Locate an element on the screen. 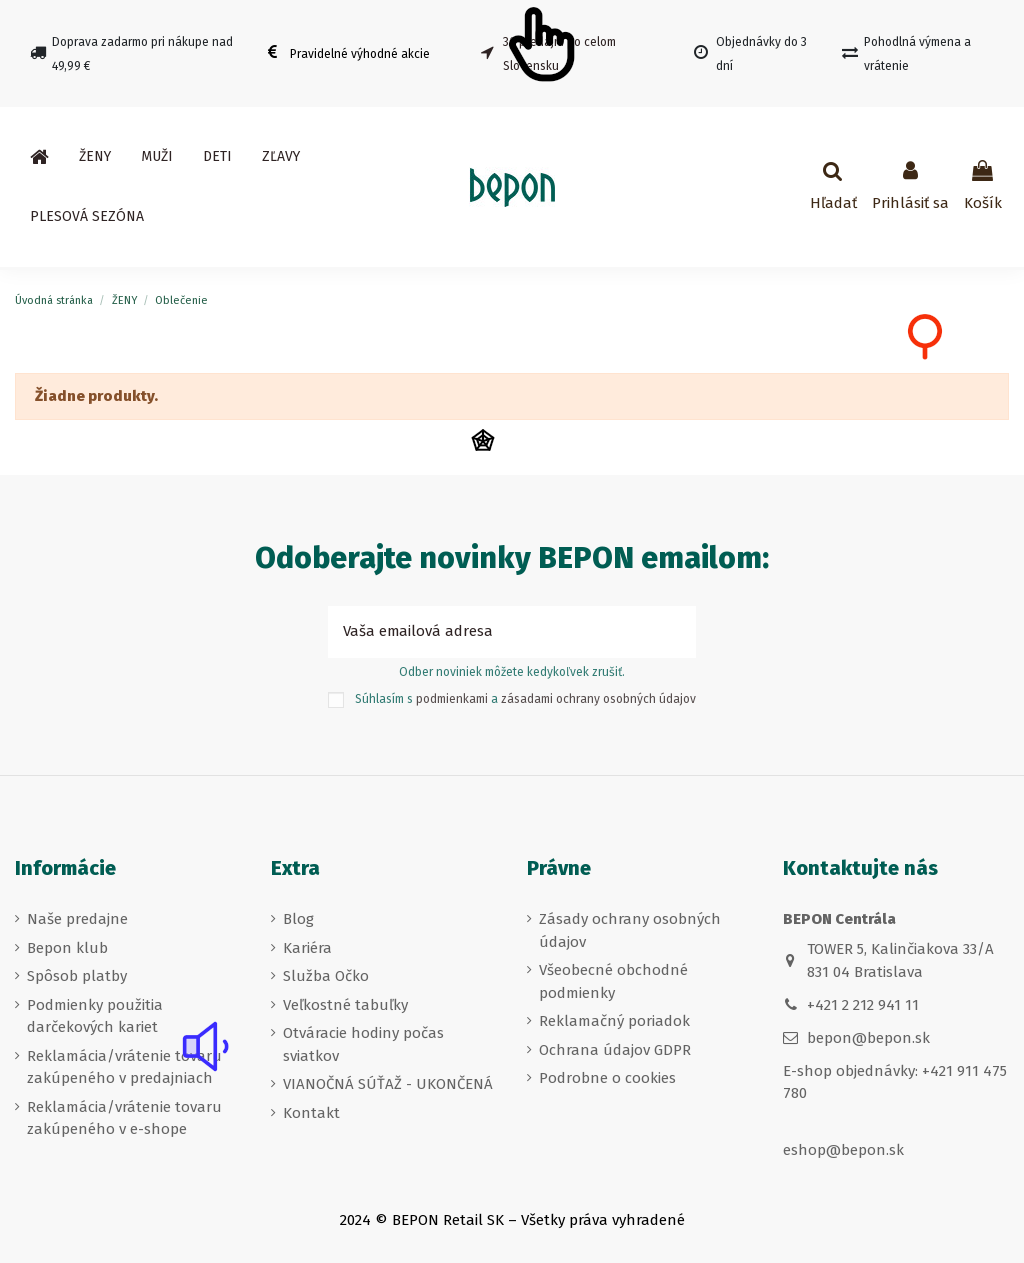 The width and height of the screenshot is (1024, 1263). view radar chart analytics is located at coordinates (483, 440).